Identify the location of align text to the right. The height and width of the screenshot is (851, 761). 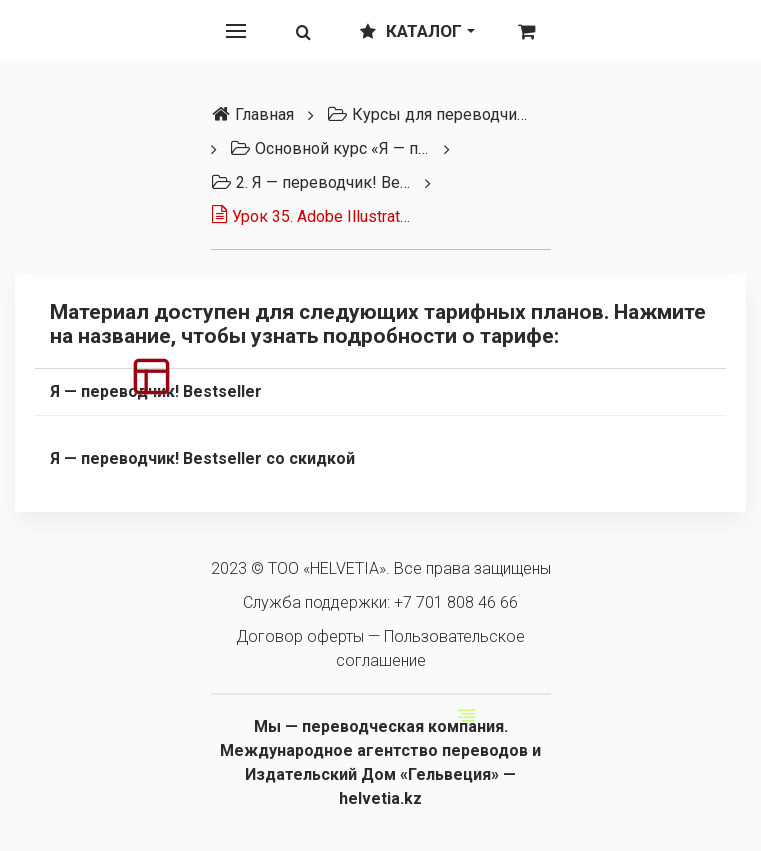
(466, 715).